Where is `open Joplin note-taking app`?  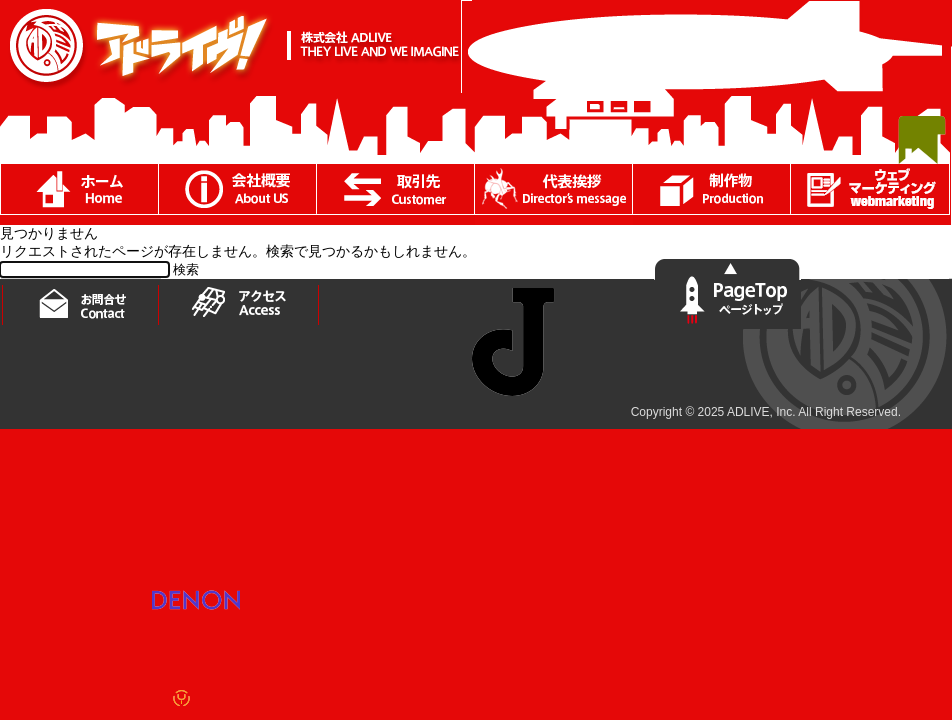
open Joplin note-taking app is located at coordinates (513, 342).